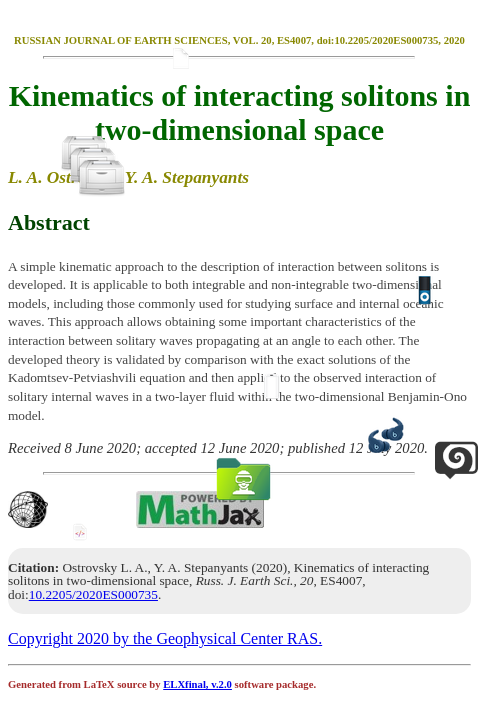 The height and width of the screenshot is (720, 479). I want to click on open fractal messaging app, so click(456, 460).